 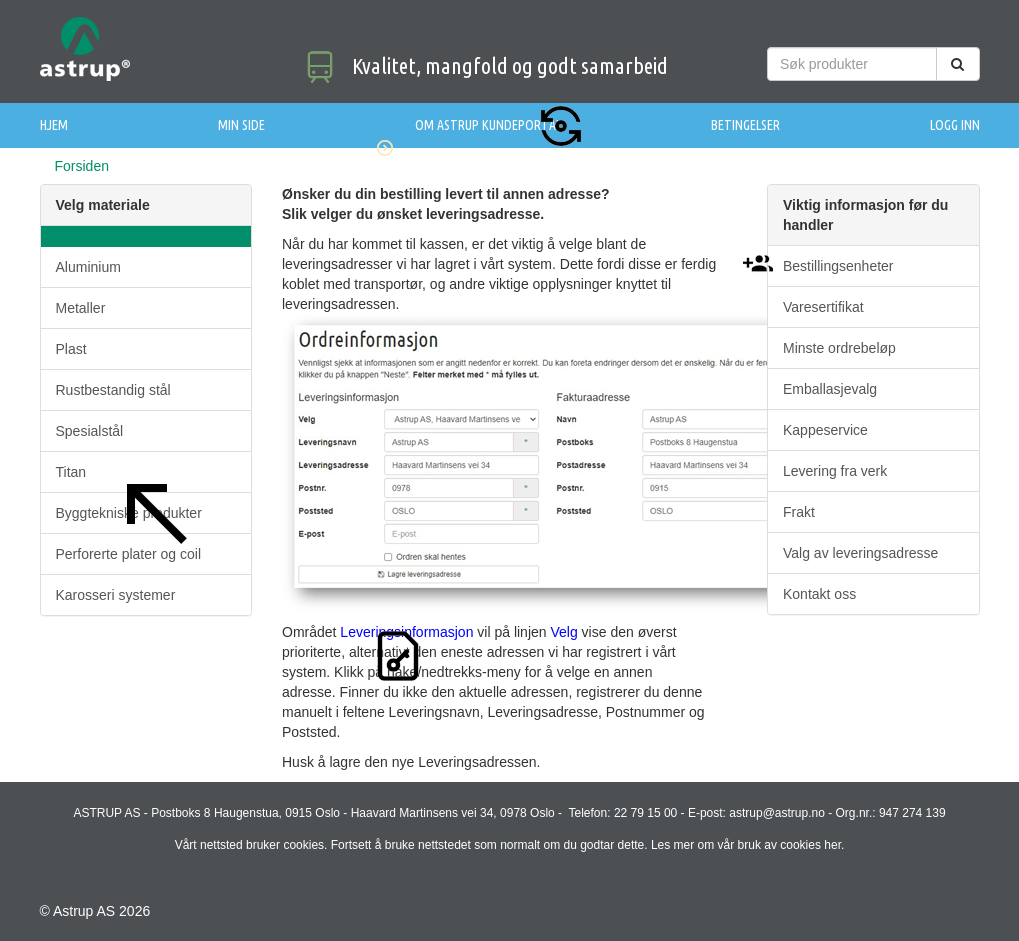 I want to click on switch between front and rear camera, so click(x=561, y=126).